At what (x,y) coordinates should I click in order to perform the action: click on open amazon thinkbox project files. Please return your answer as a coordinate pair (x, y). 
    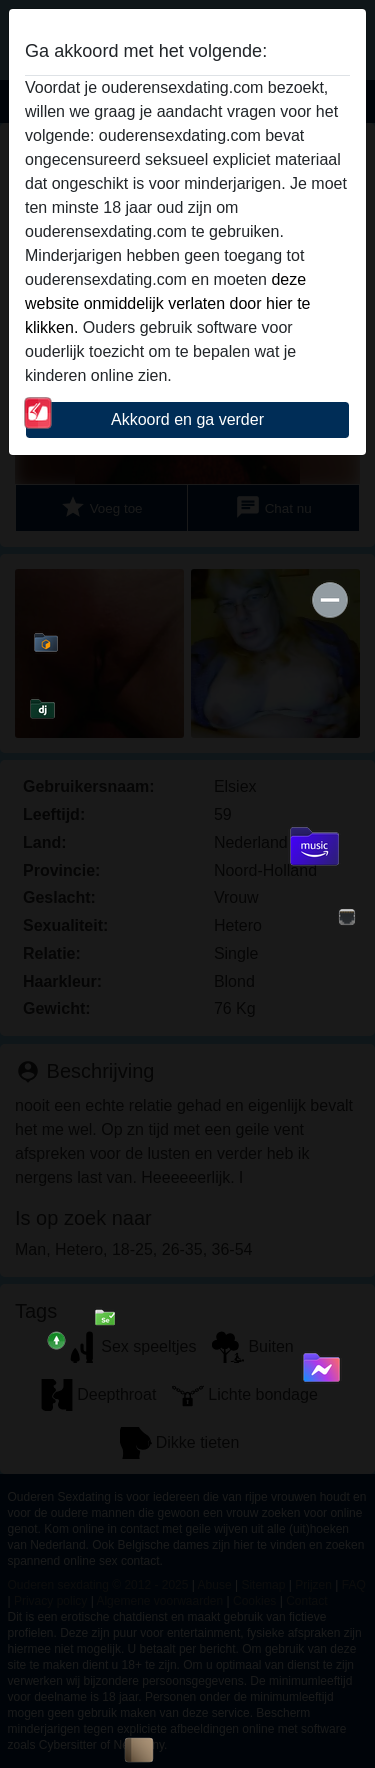
    Looking at the image, I should click on (46, 643).